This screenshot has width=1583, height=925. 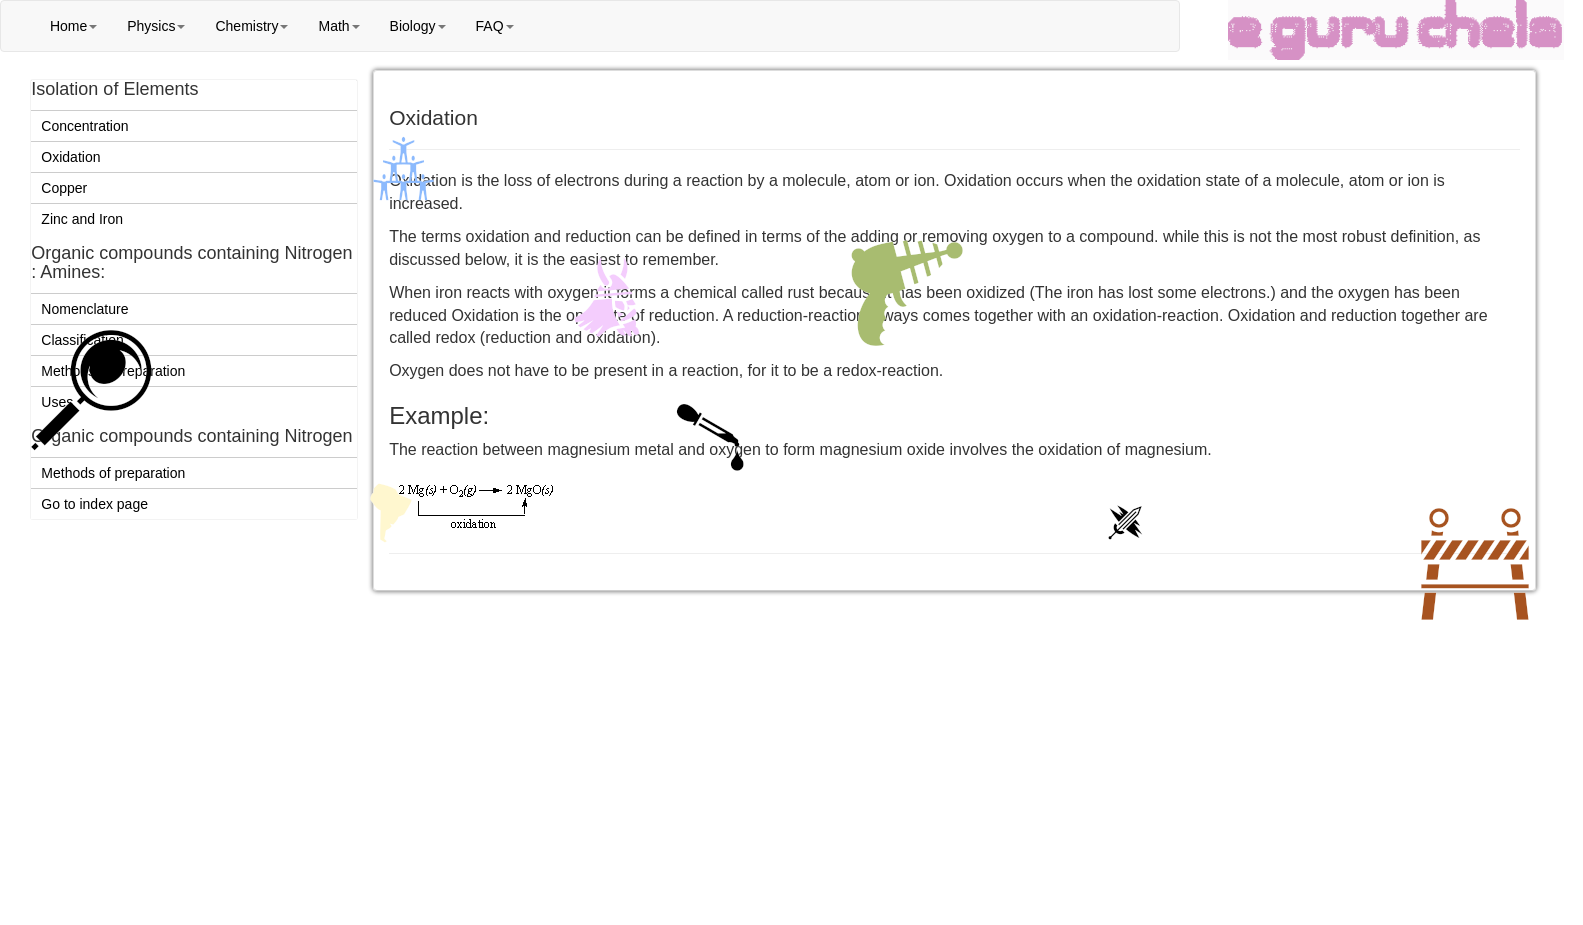 What do you see at coordinates (91, 391) in the screenshot?
I see `search for items or content` at bounding box center [91, 391].